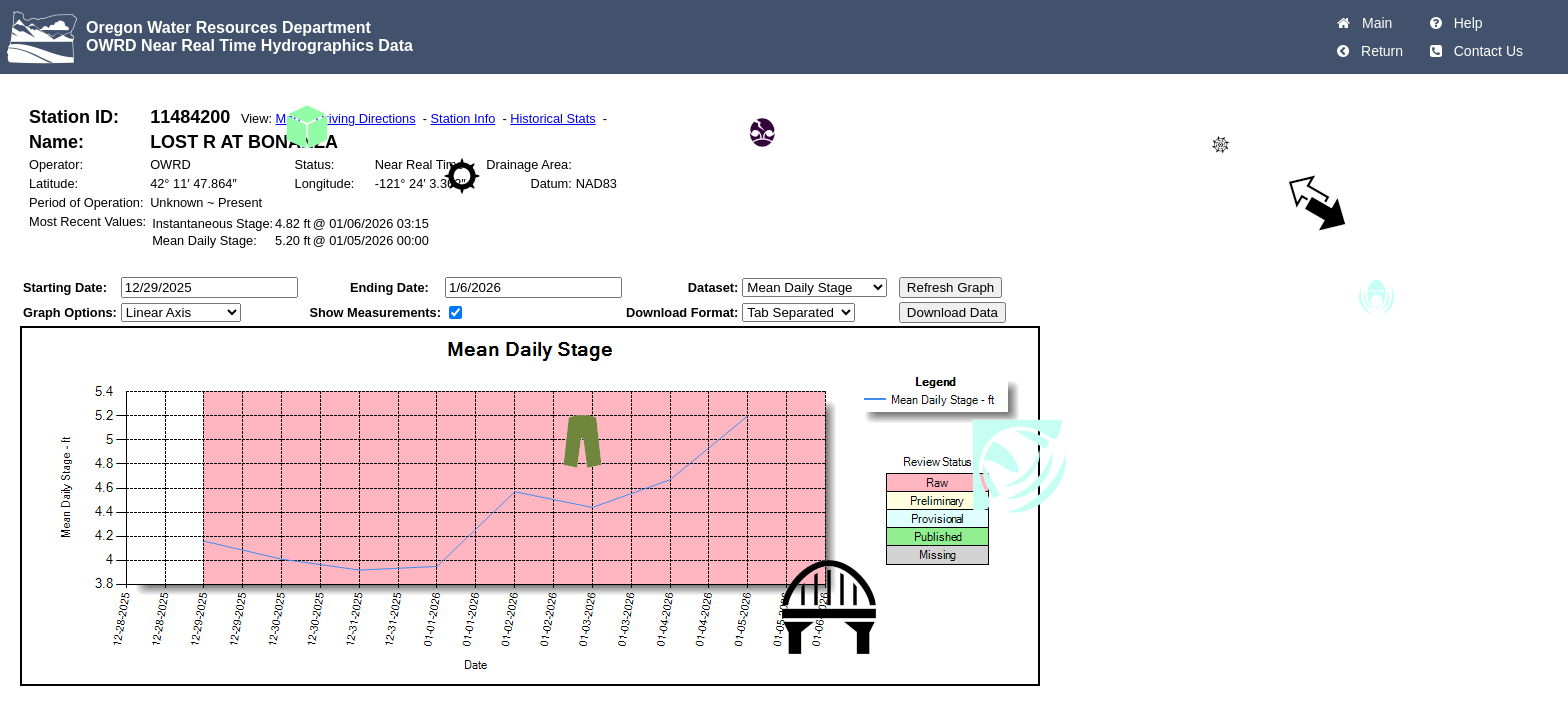 Image resolution: width=1568 pixels, height=720 pixels. Describe the element at coordinates (1317, 203) in the screenshot. I see `switch between two states or modes` at that location.